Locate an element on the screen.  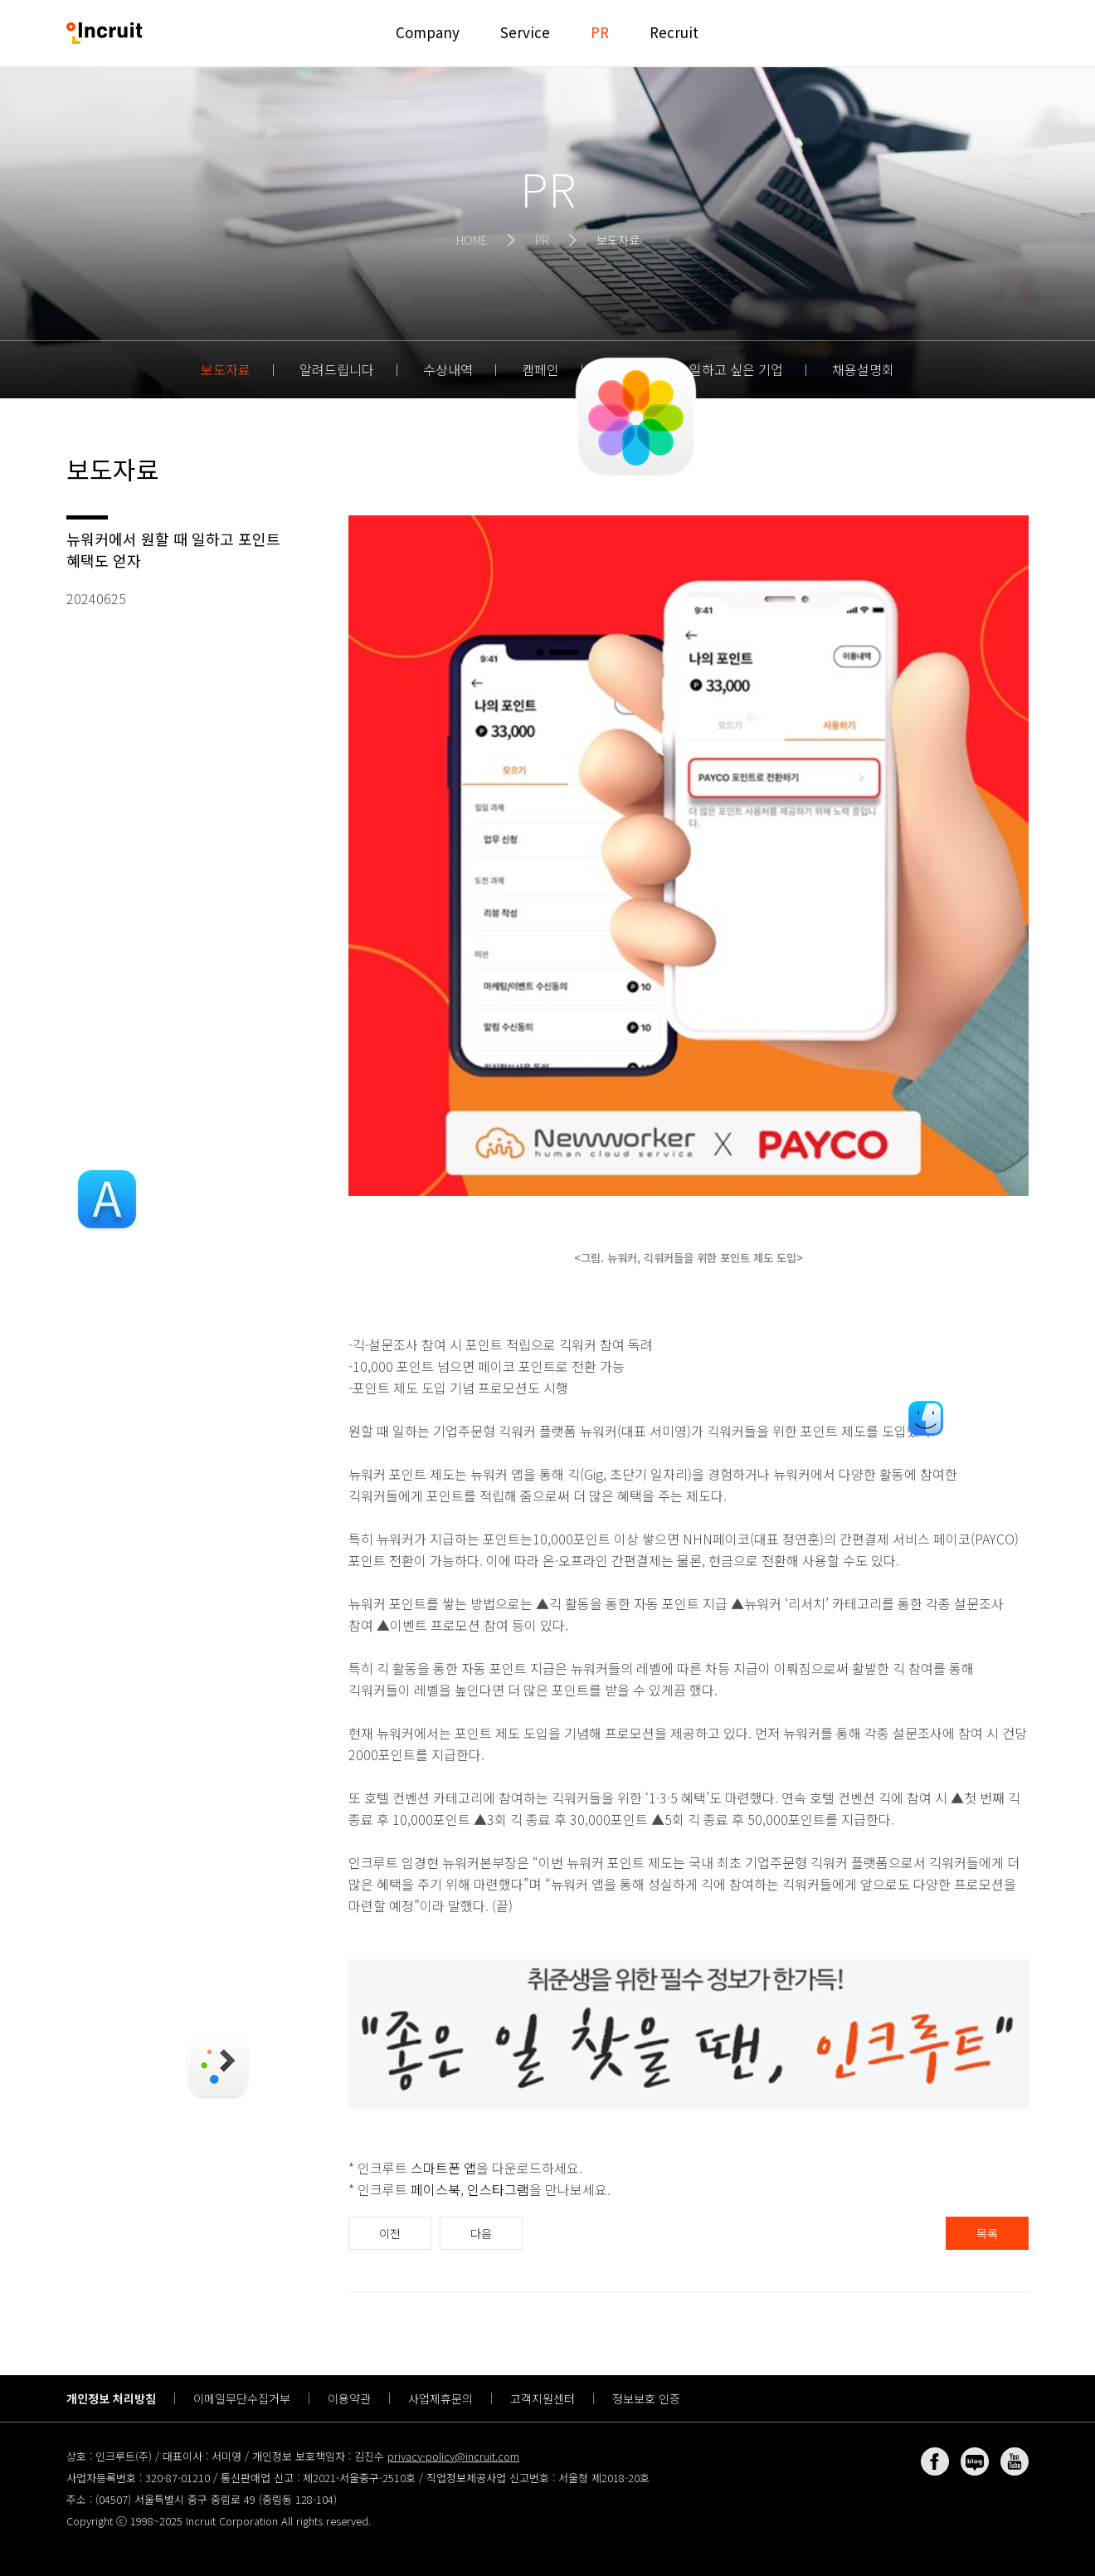
open shotwell photo manager is located at coordinates (635, 417).